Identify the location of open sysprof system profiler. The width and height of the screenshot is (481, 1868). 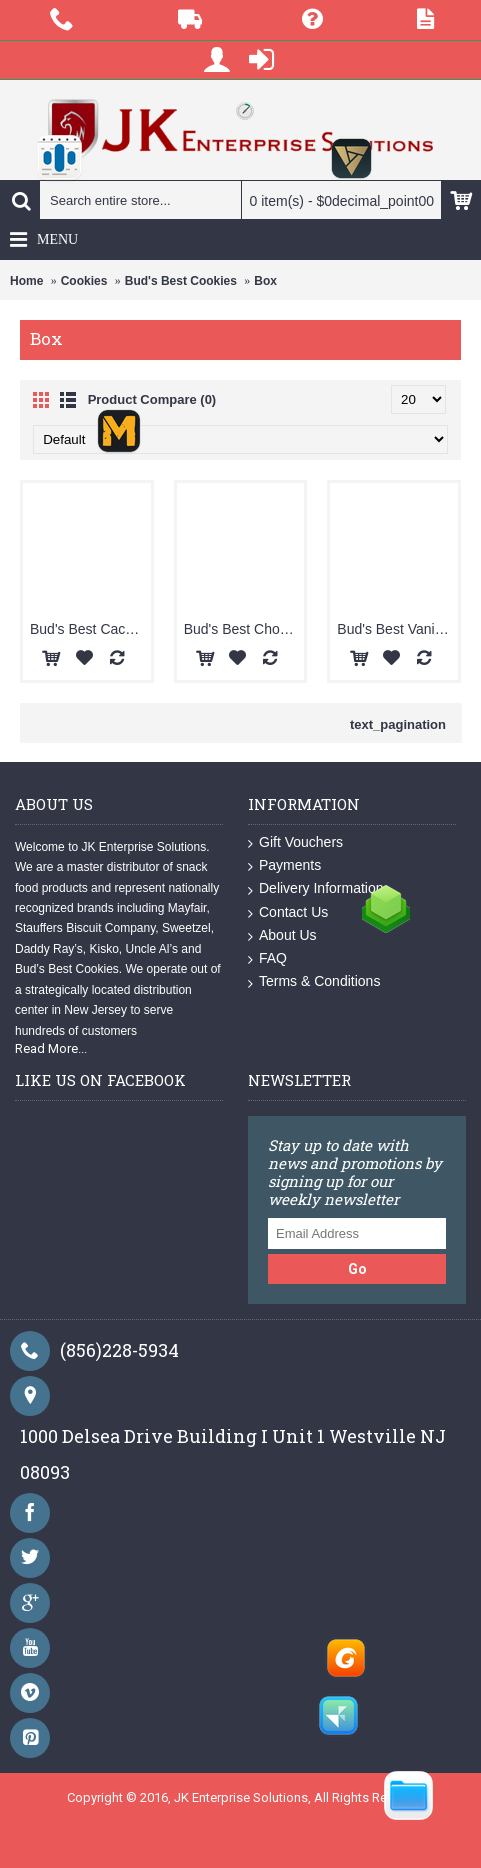
(245, 111).